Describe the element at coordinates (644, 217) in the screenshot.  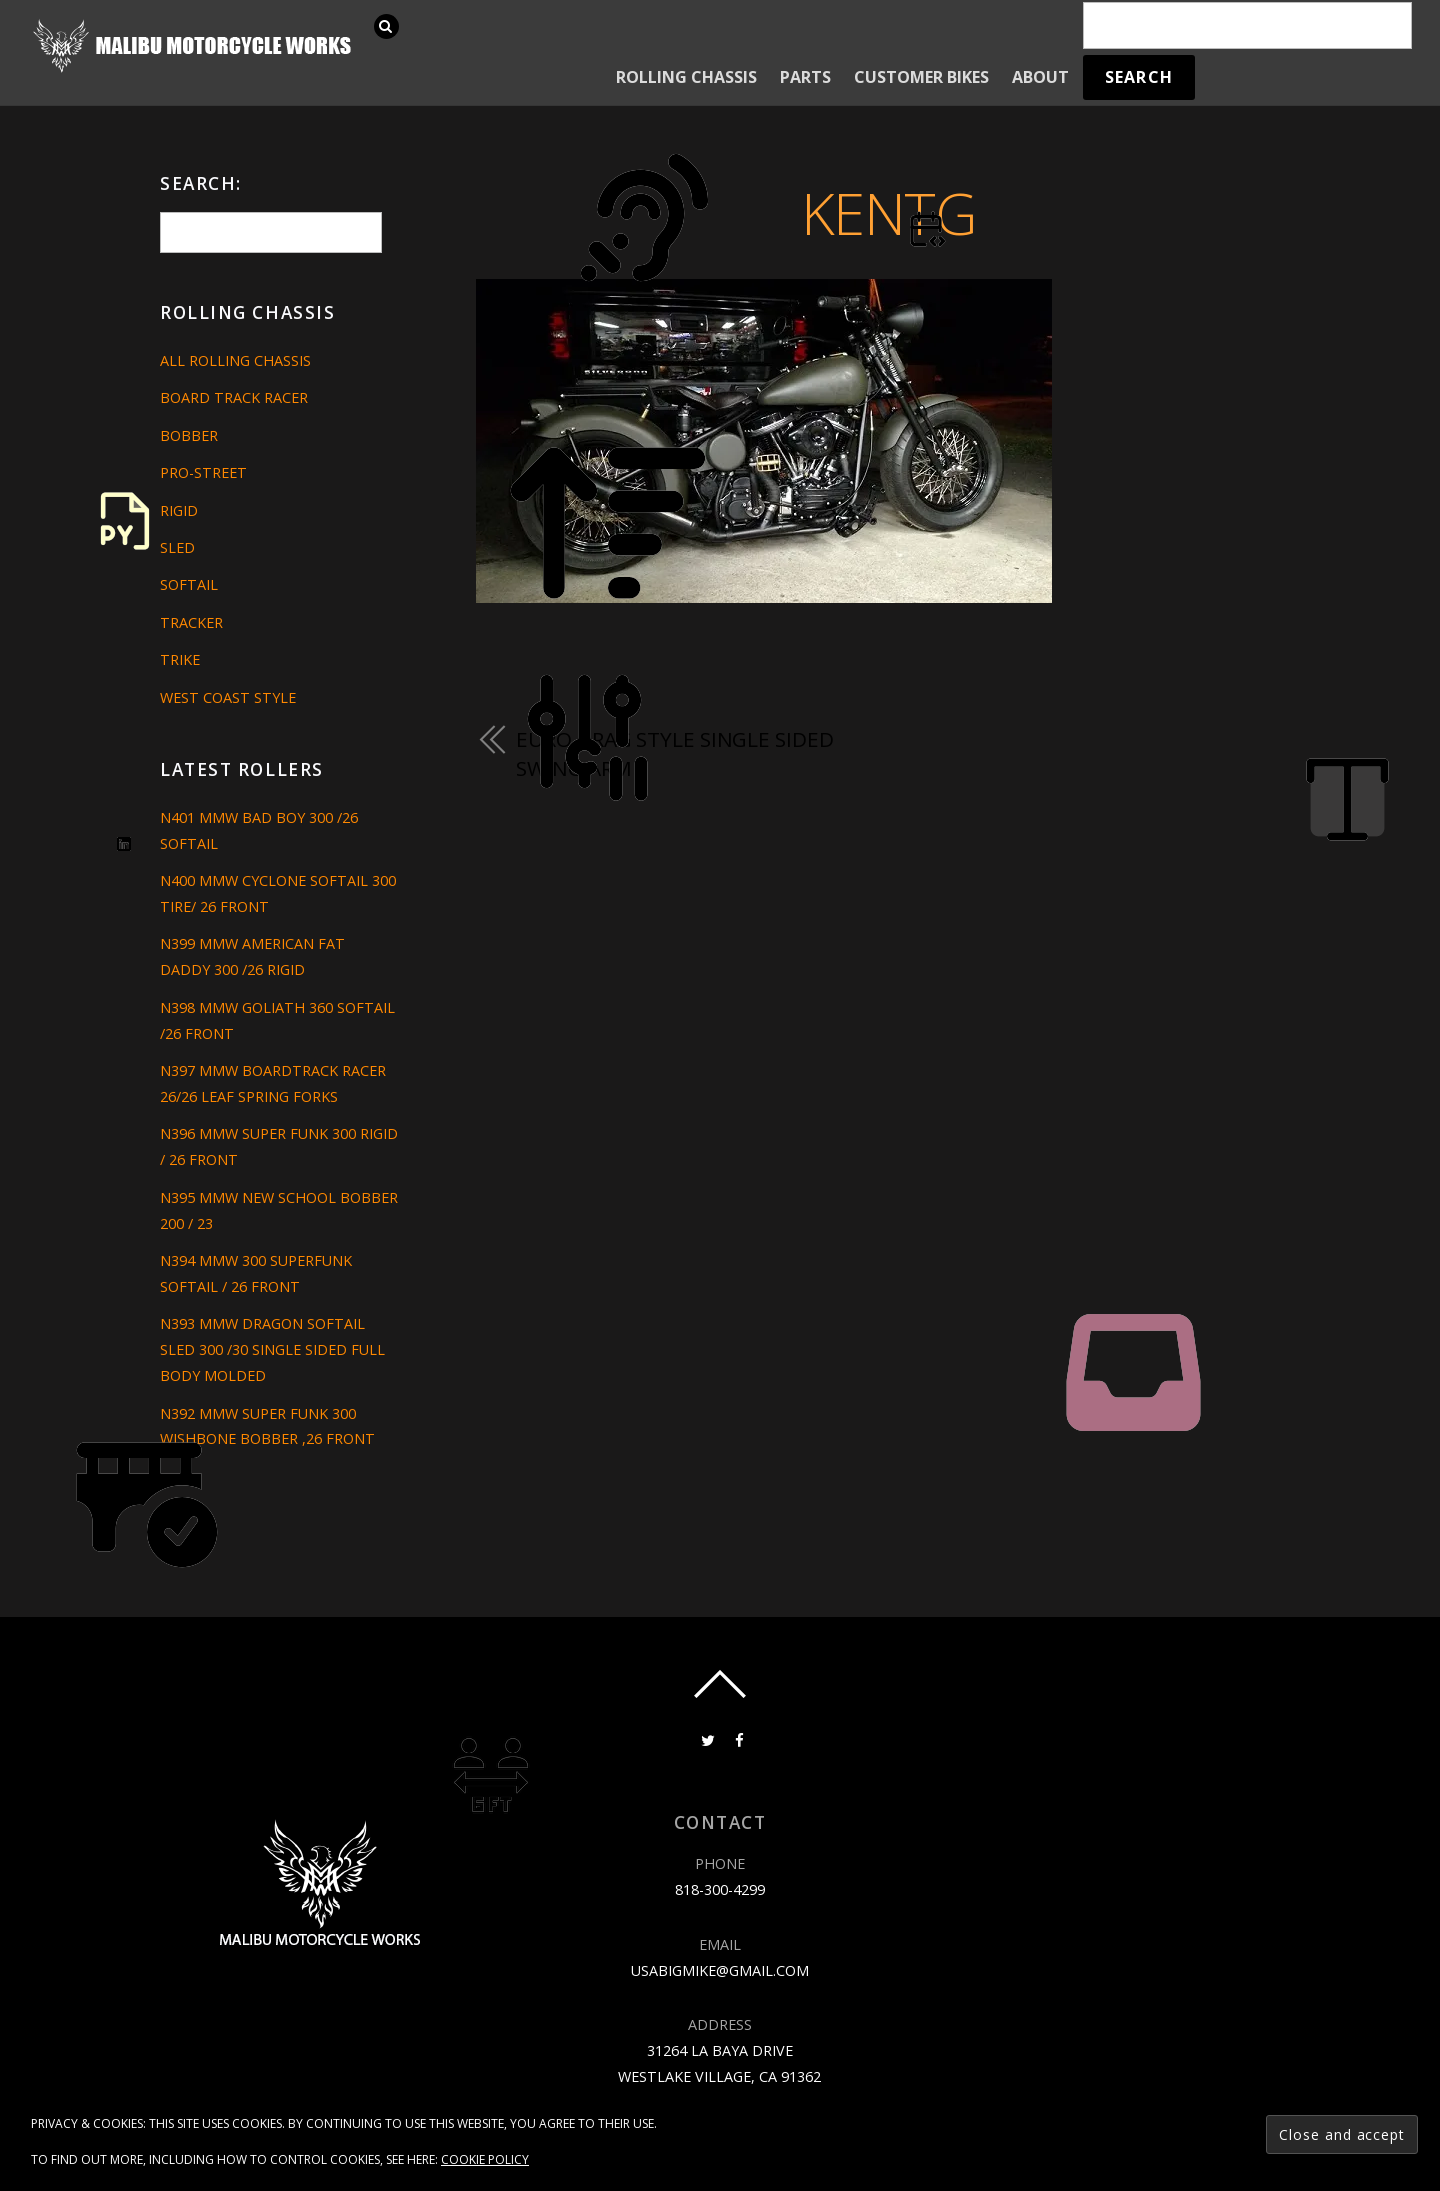
I see `enable accessibility audio features` at that location.